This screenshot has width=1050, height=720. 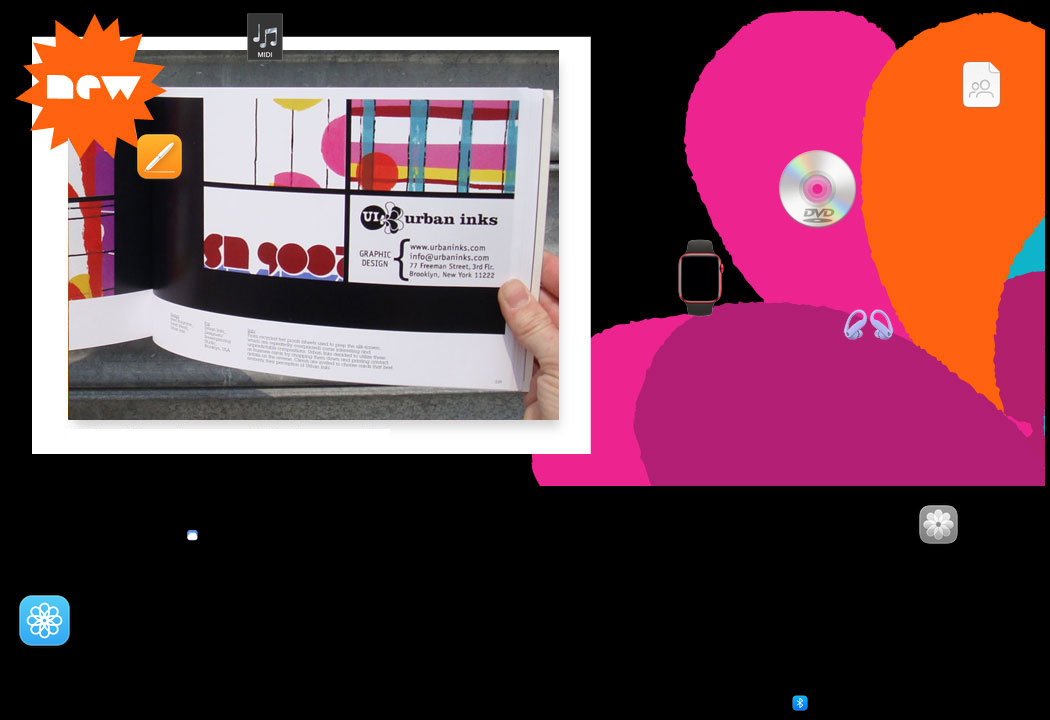 What do you see at coordinates (159, 156) in the screenshot?
I see `open Apple Pages for document editing` at bounding box center [159, 156].